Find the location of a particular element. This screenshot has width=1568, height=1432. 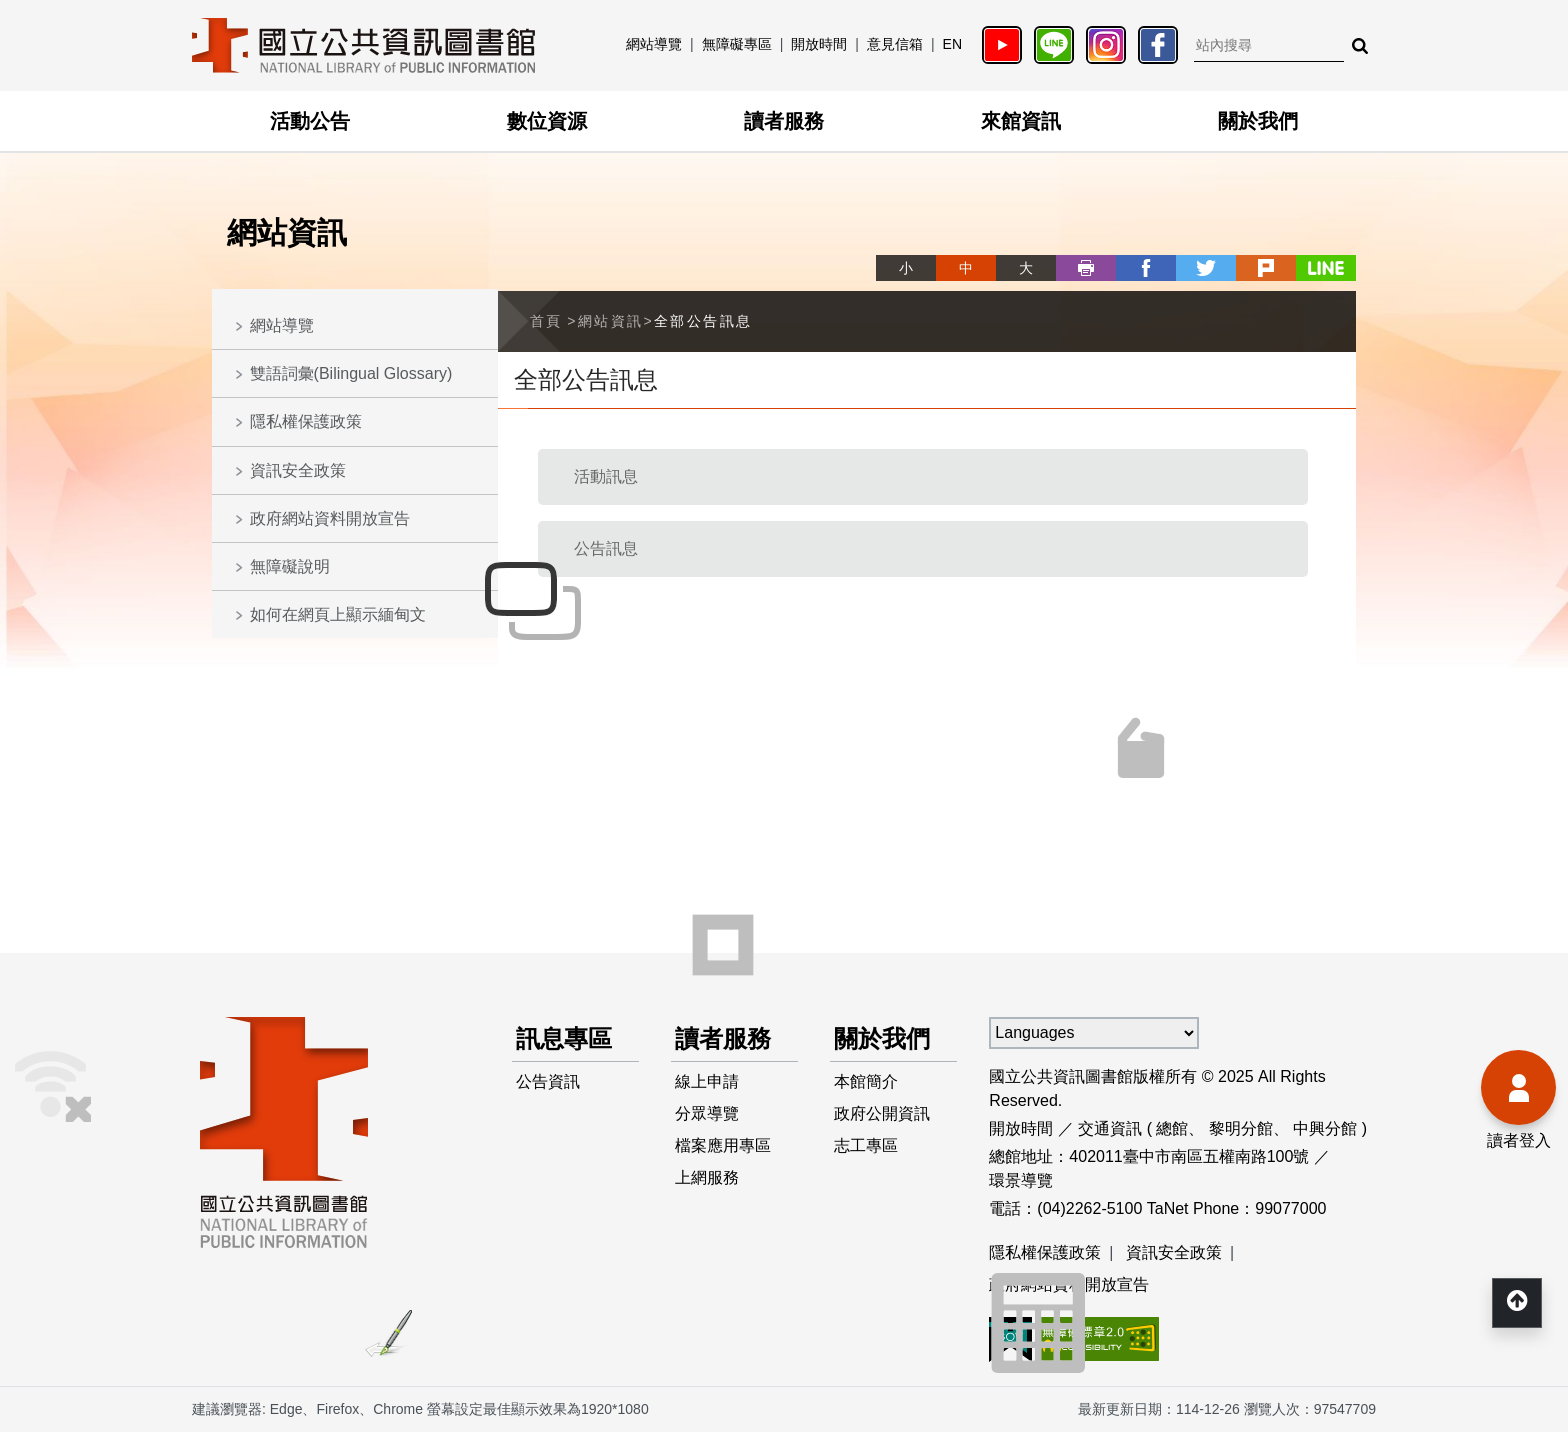

indicates no wireless network connection is located at coordinates (50, 1081).